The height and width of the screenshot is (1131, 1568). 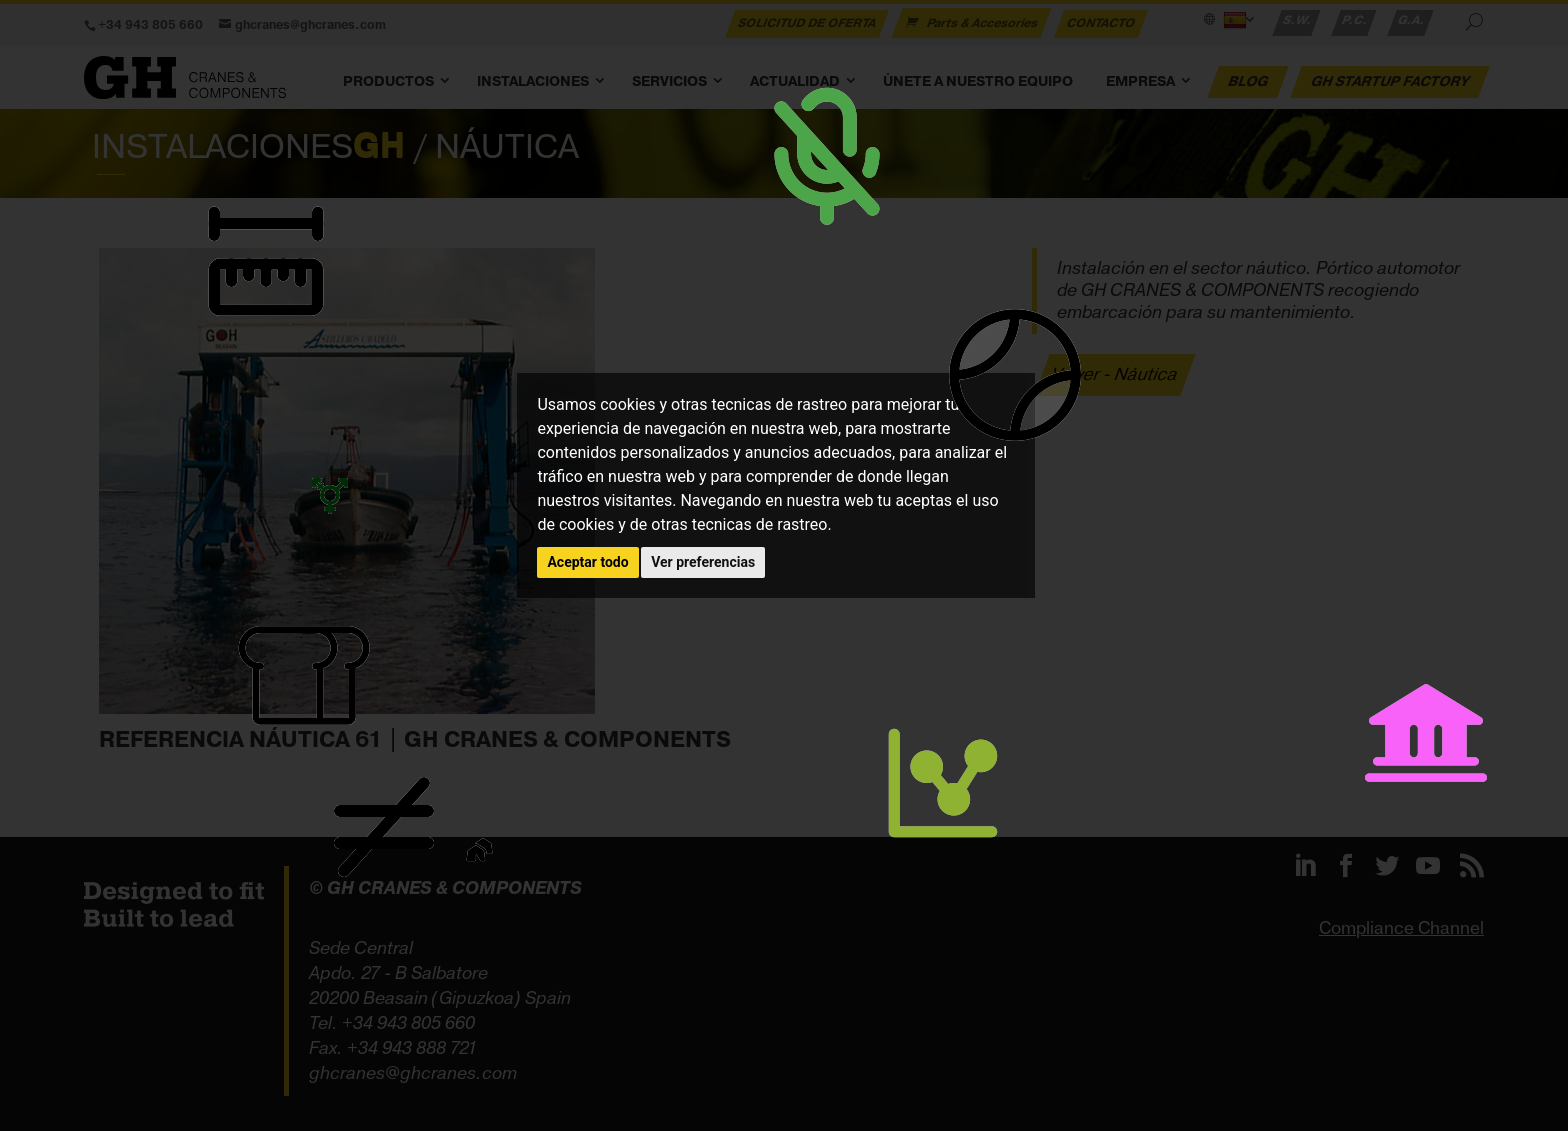 I want to click on access measurement tools, so click(x=266, y=264).